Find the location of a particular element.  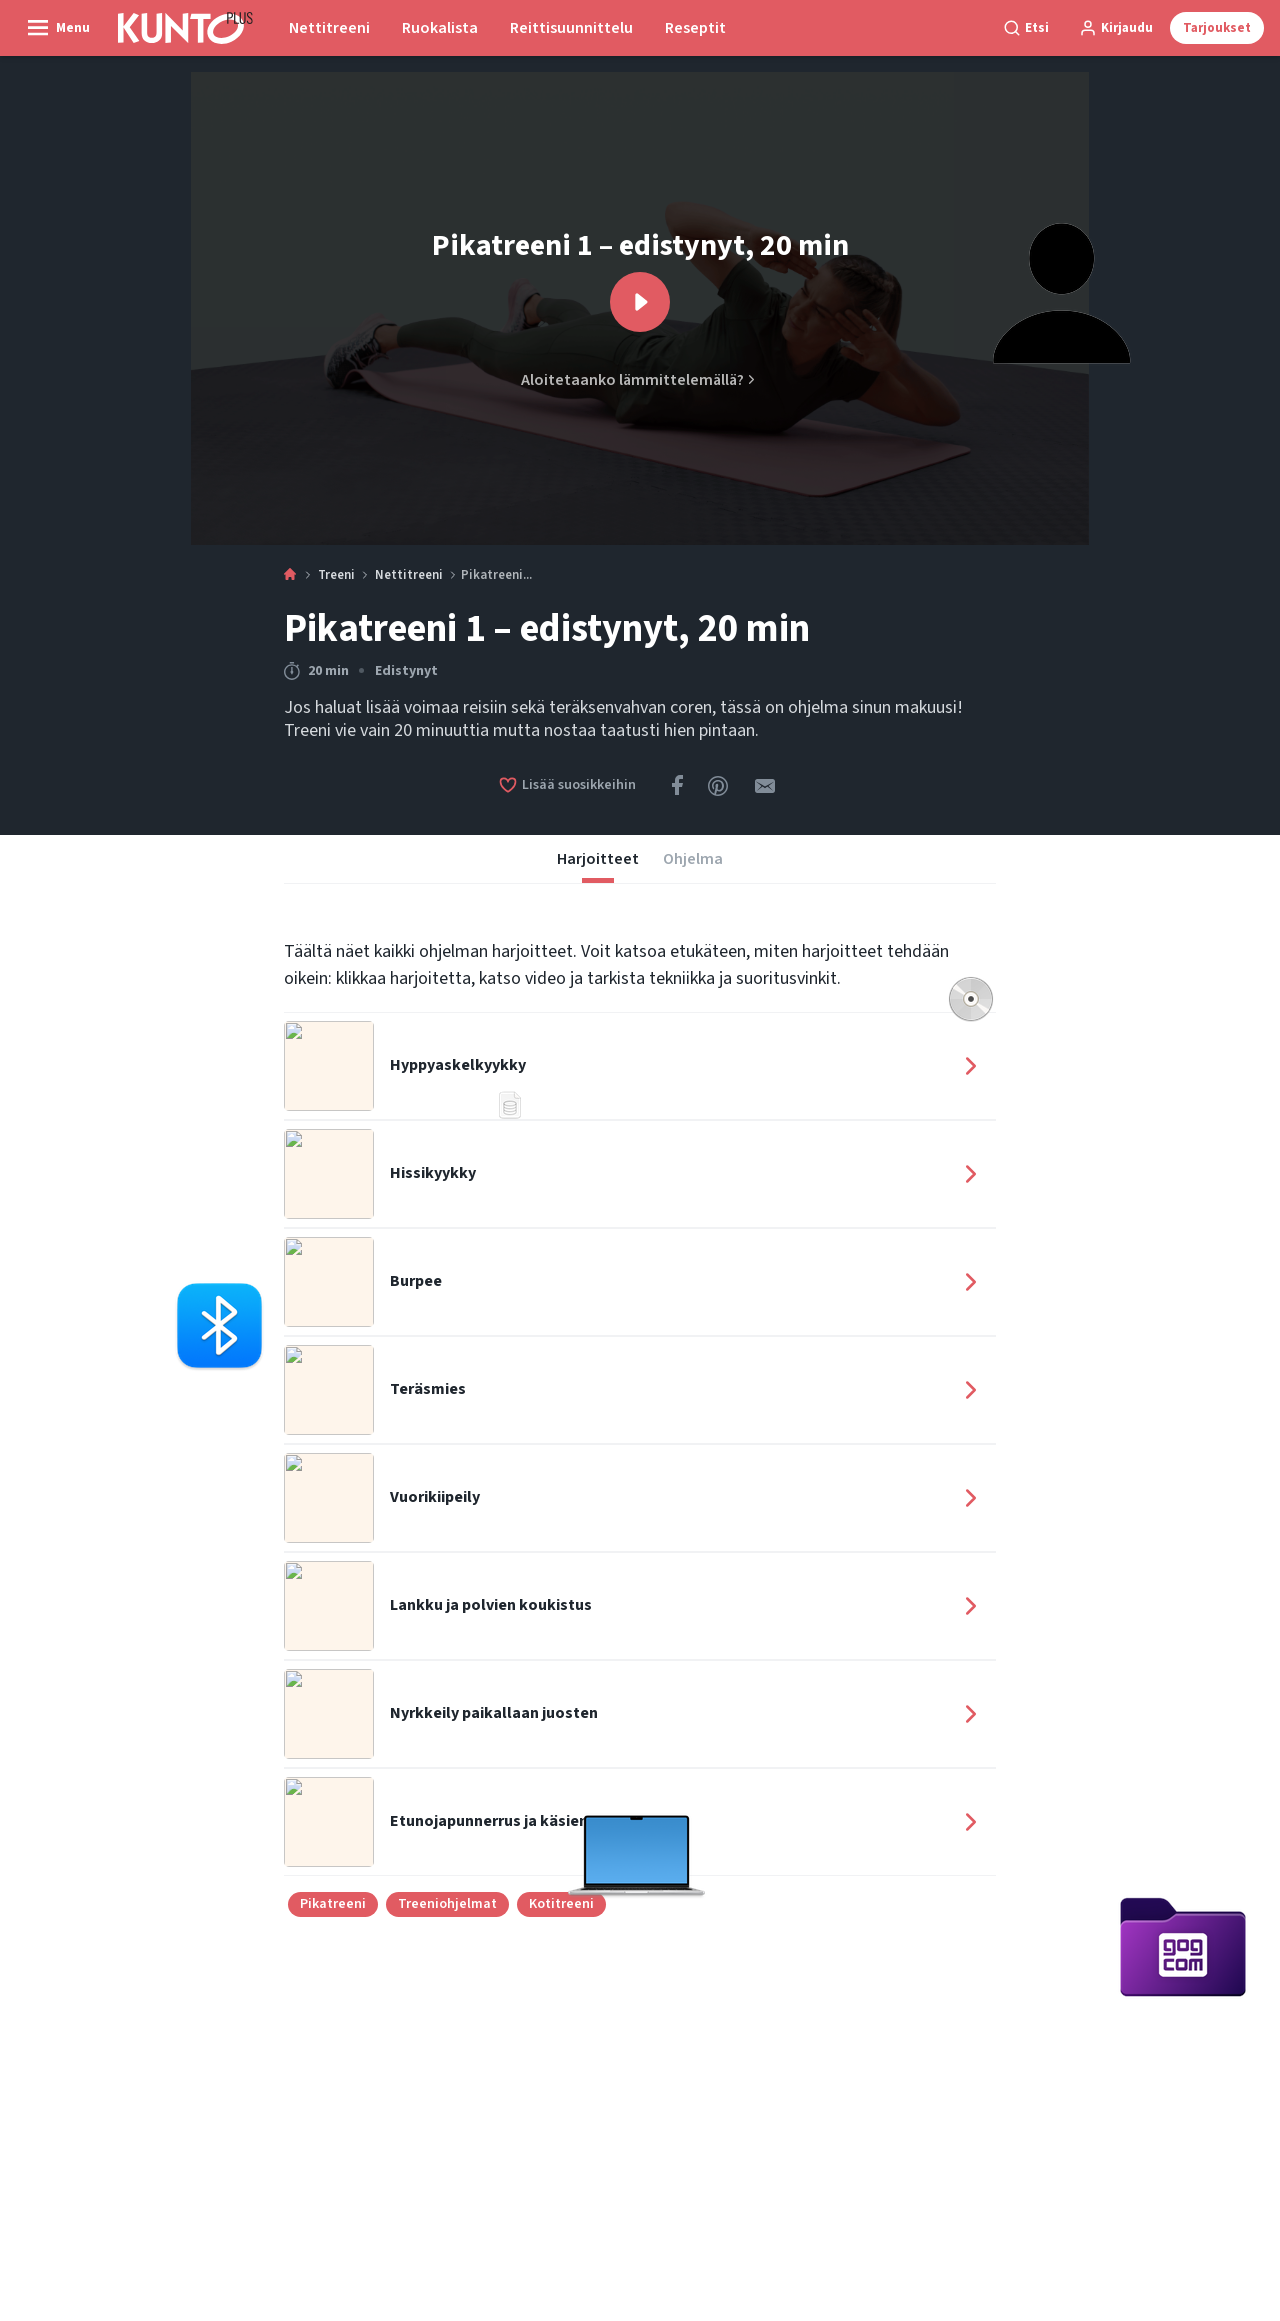

open your GOG games folder is located at coordinates (1182, 1950).